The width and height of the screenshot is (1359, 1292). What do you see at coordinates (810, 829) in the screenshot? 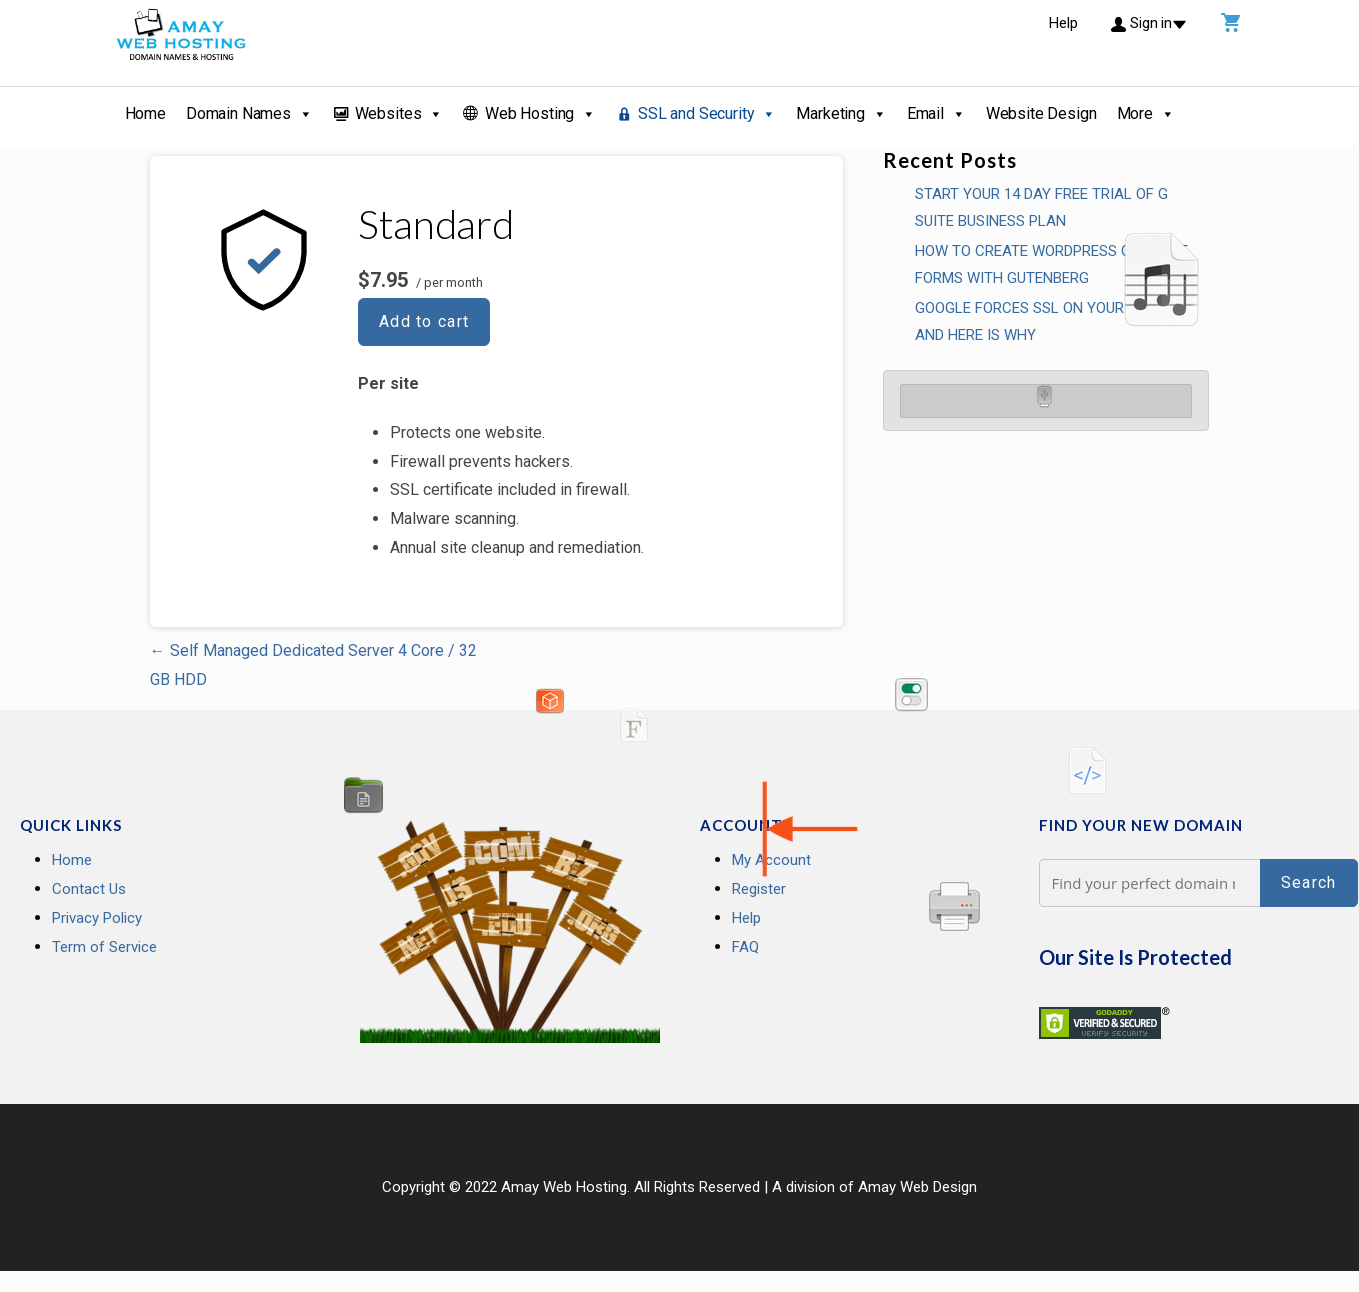
I see `go to the first item in a list or sequence` at bounding box center [810, 829].